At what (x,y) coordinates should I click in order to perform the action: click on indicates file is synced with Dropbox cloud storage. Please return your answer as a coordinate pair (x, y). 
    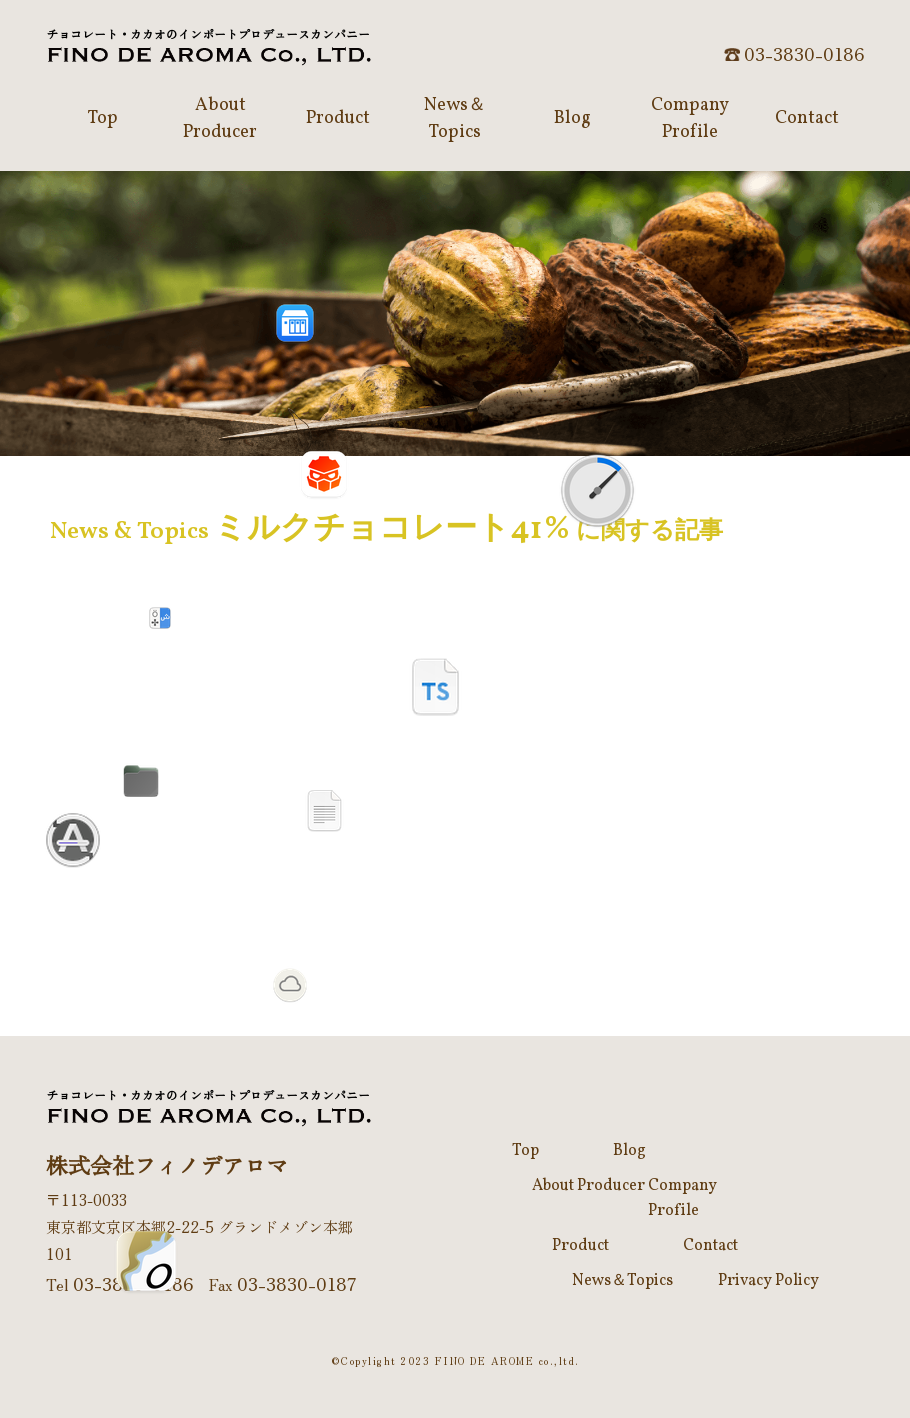
    Looking at the image, I should click on (290, 985).